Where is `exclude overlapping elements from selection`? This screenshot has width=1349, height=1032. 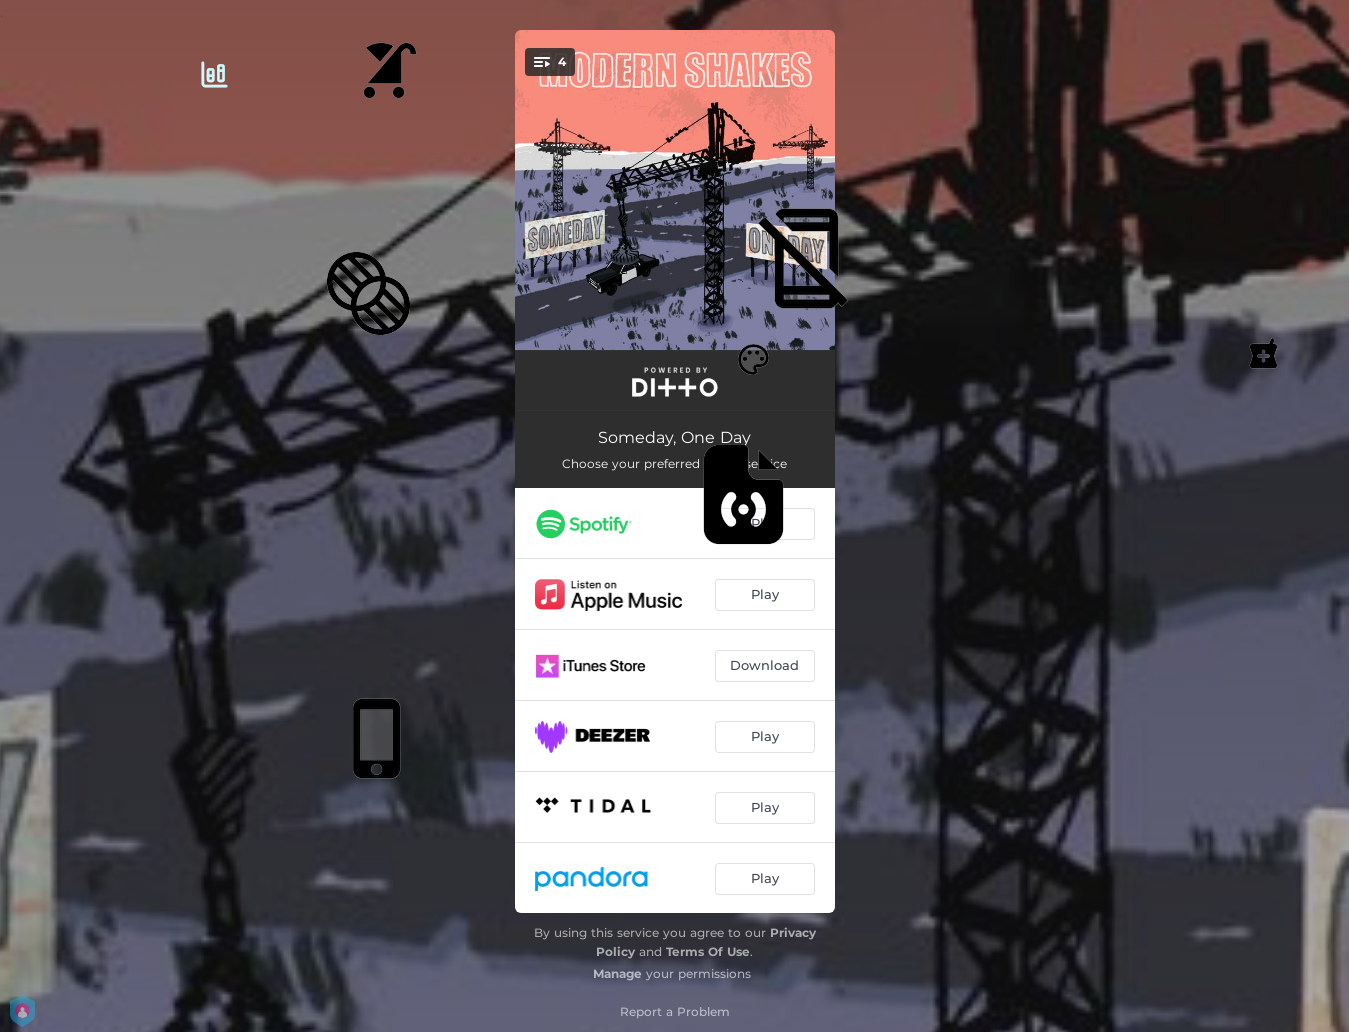
exclude overlapping elements from selection is located at coordinates (368, 293).